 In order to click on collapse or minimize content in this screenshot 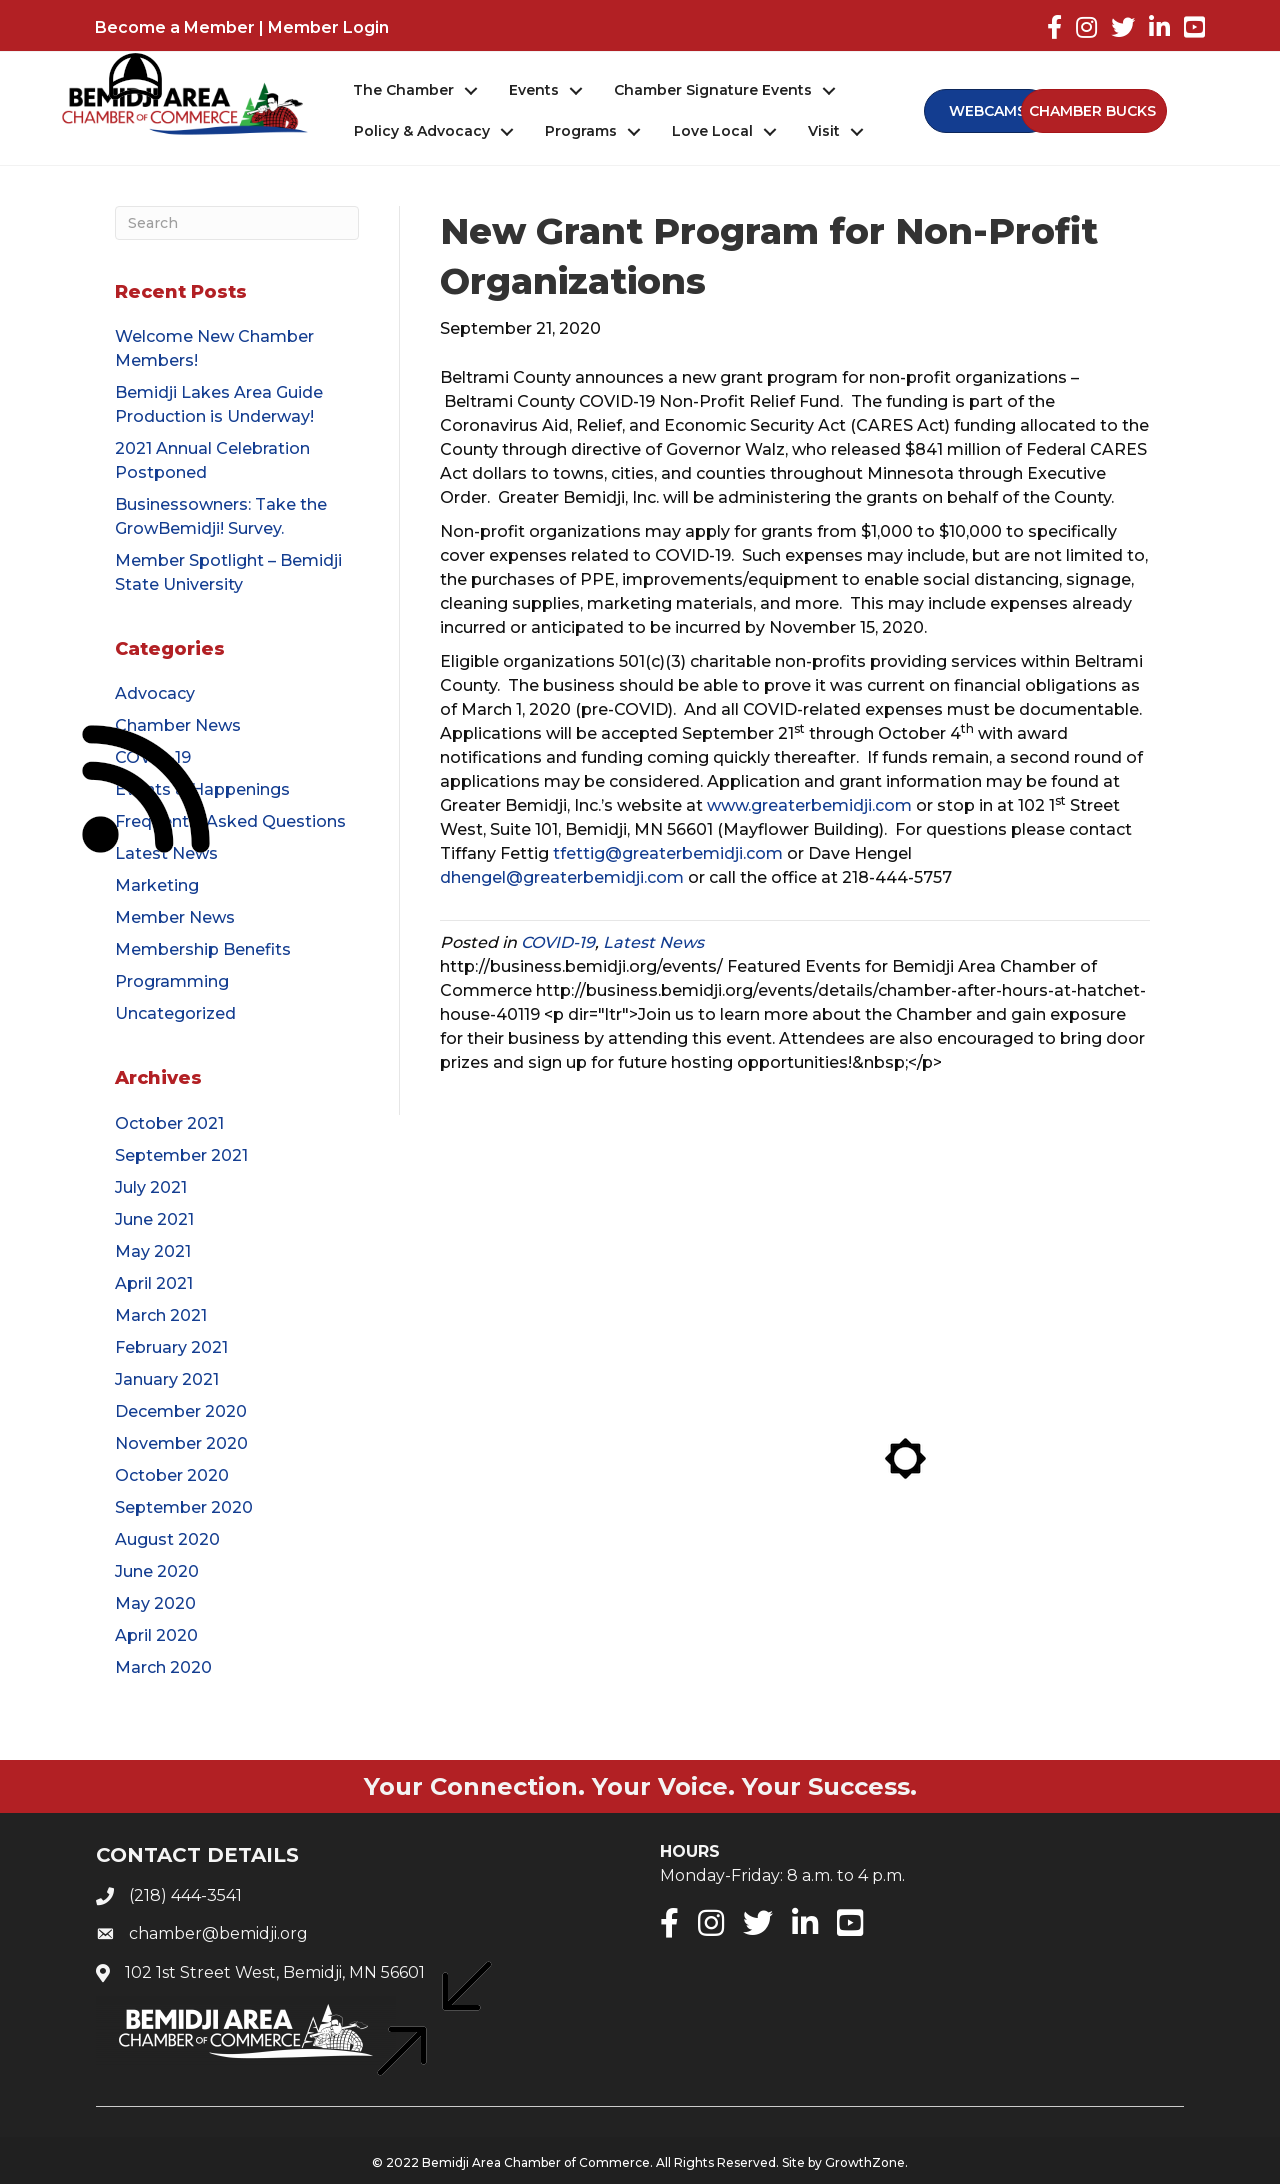, I will do `click(434, 2018)`.